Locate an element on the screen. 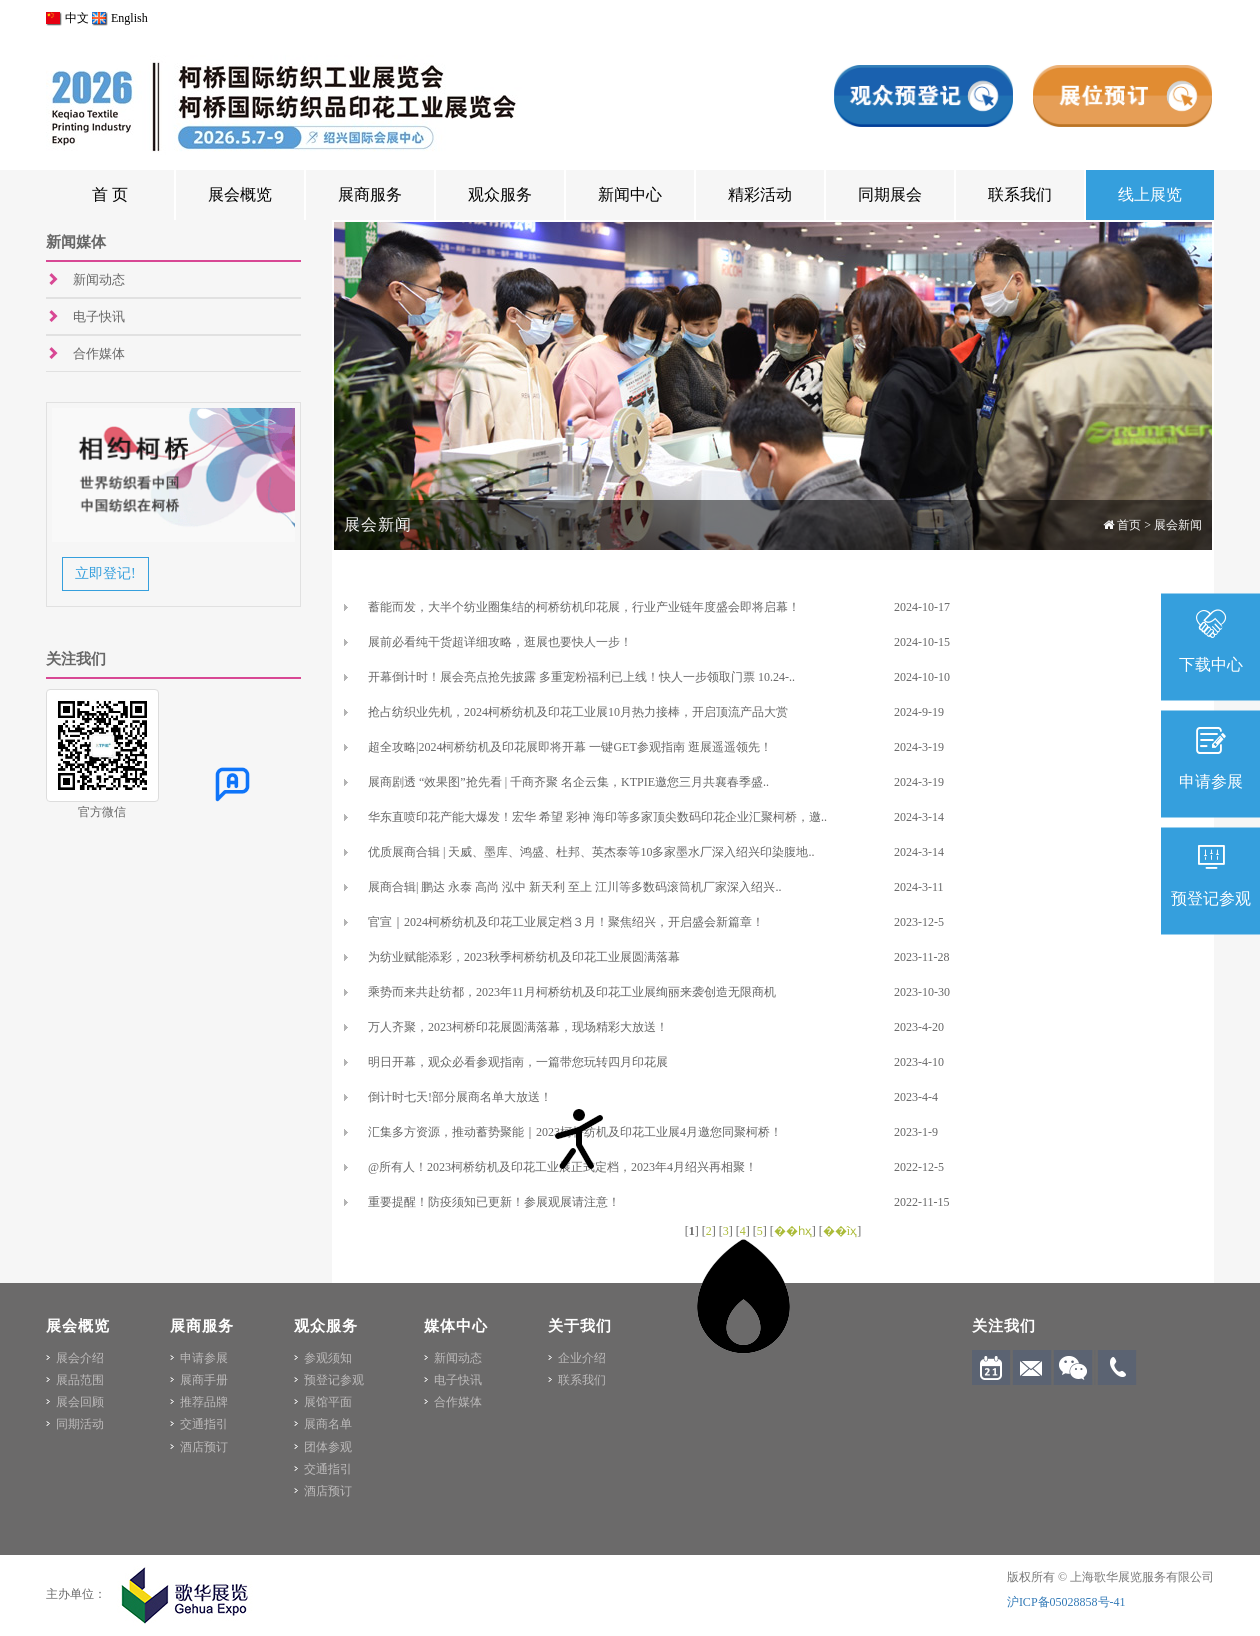  indicates trending or hot content is located at coordinates (743, 1298).